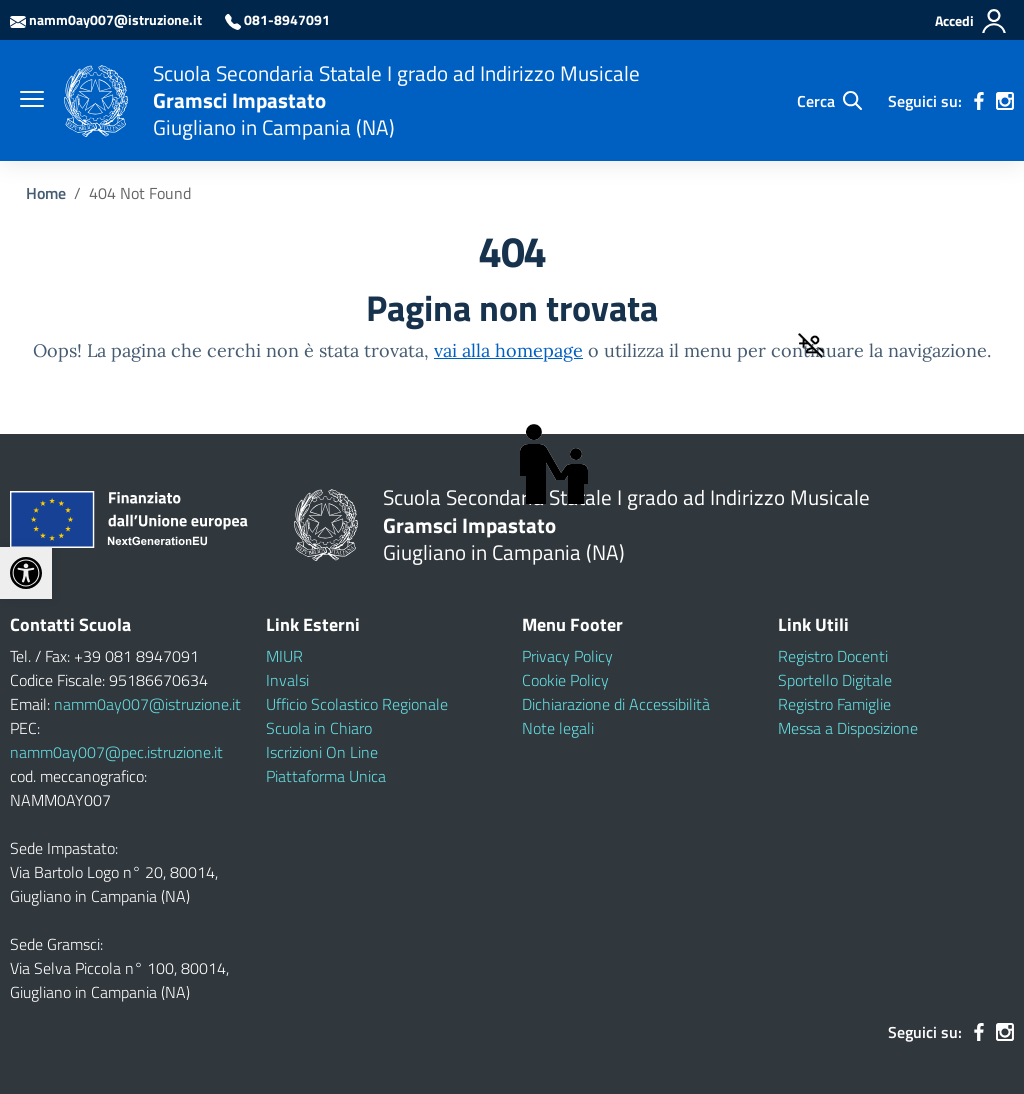  What do you see at coordinates (556, 464) in the screenshot?
I see `parental supervision required` at bounding box center [556, 464].